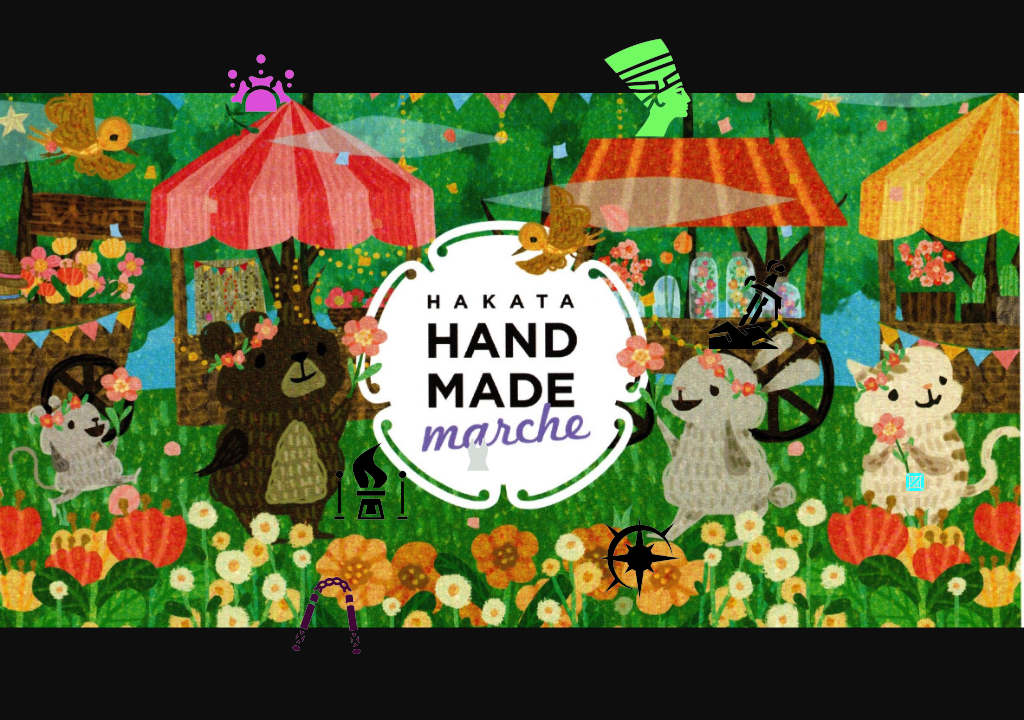 Image resolution: width=1024 pixels, height=720 pixels. What do you see at coordinates (478, 454) in the screenshot?
I see `browse sleeveless tops in clothing catalog` at bounding box center [478, 454].